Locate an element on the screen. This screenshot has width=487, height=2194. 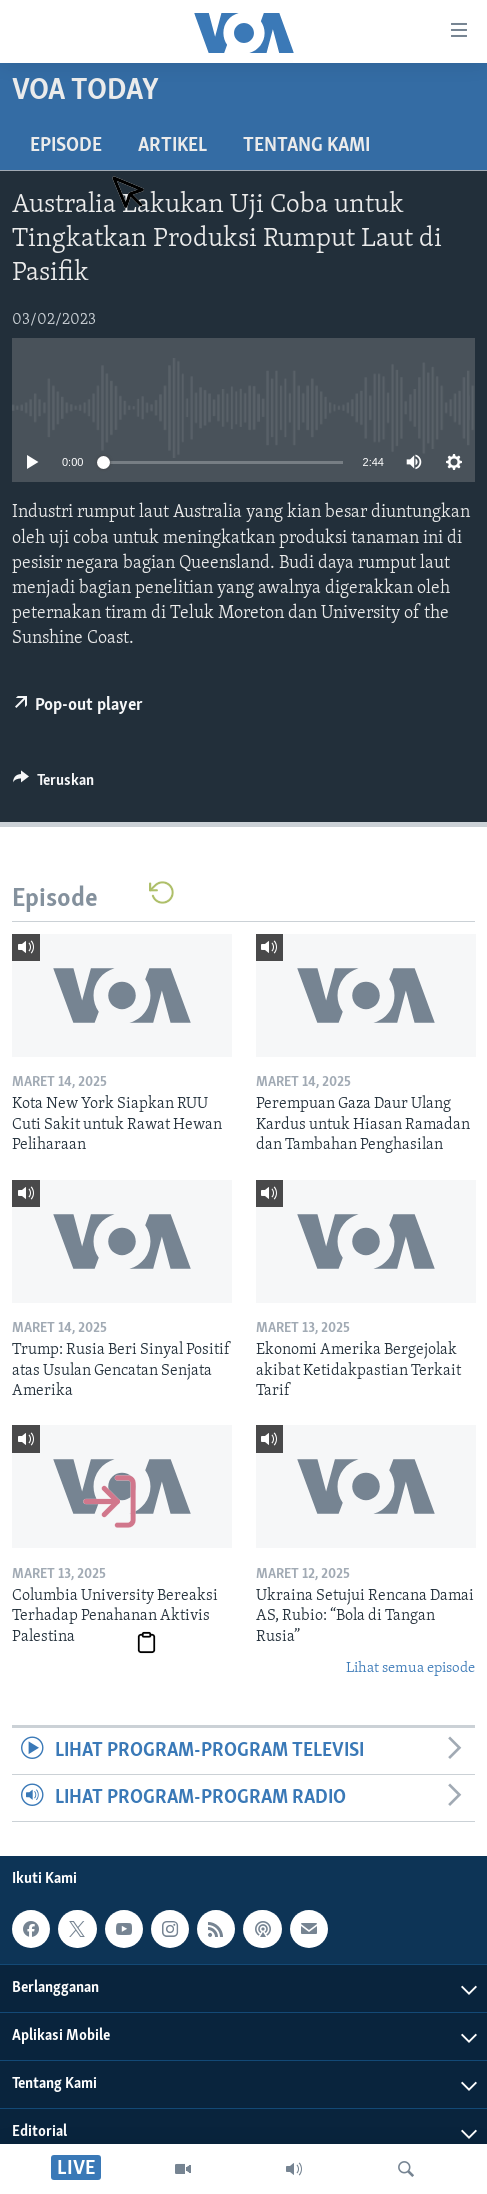
undo last action is located at coordinates (162, 892).